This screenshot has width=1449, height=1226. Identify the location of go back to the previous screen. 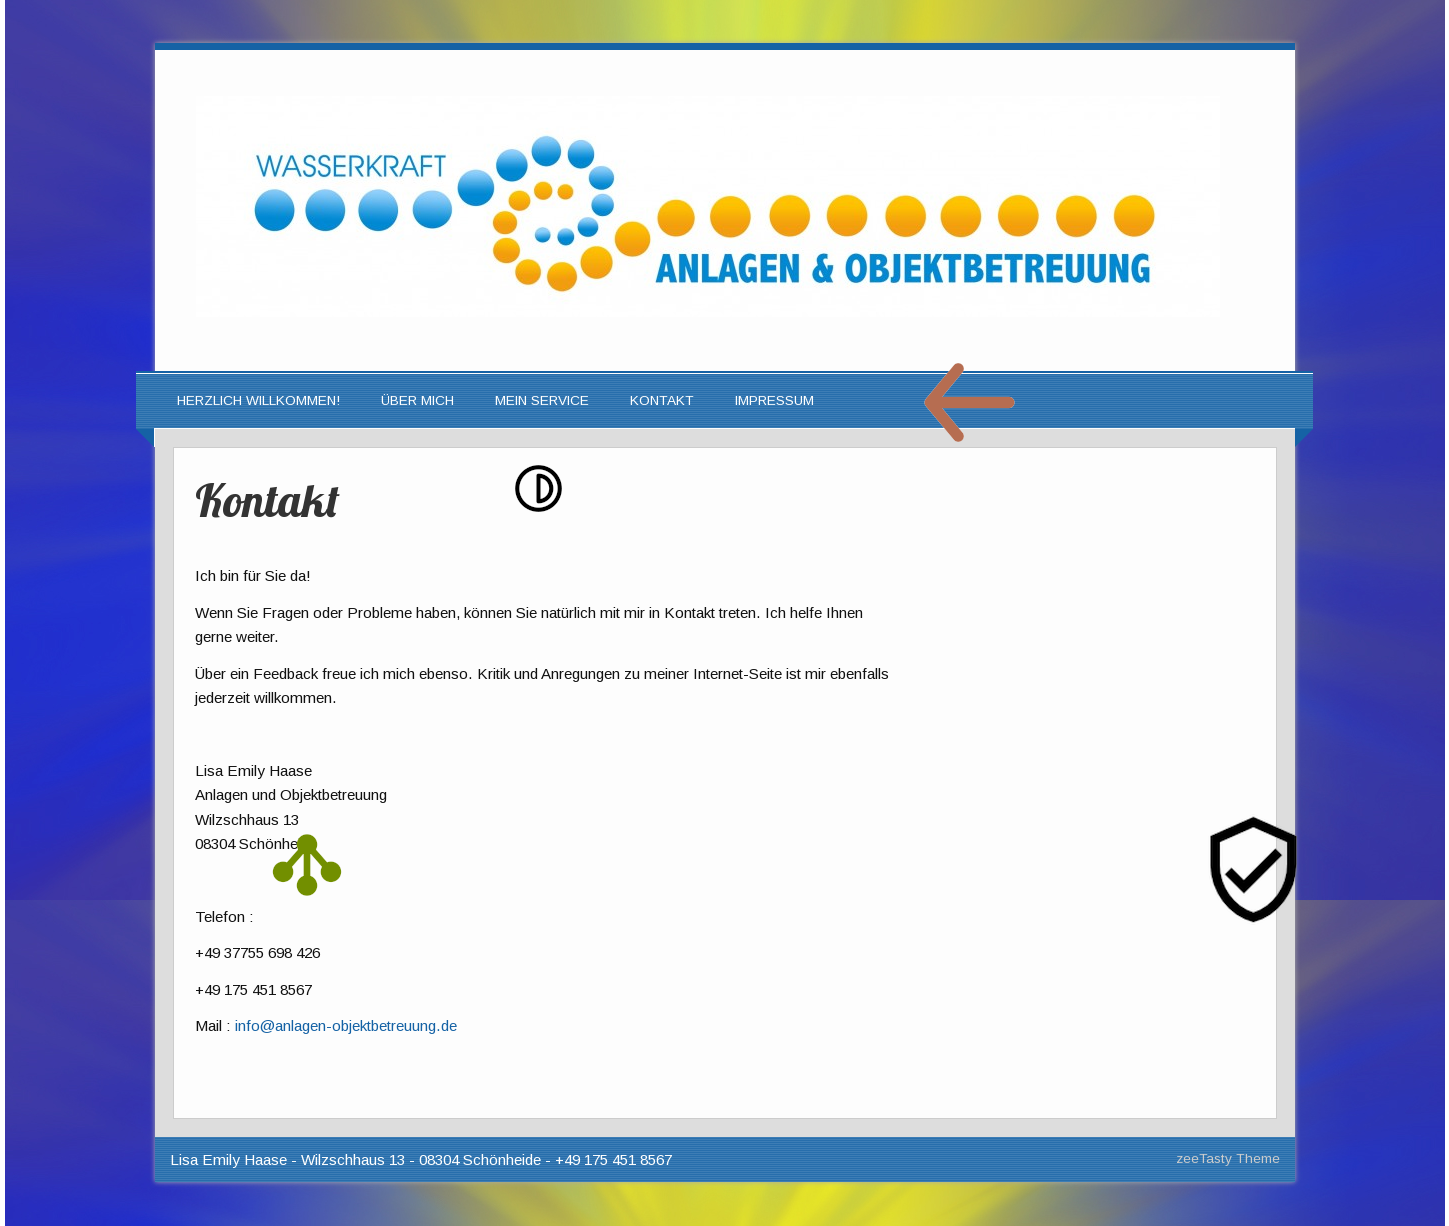
(969, 402).